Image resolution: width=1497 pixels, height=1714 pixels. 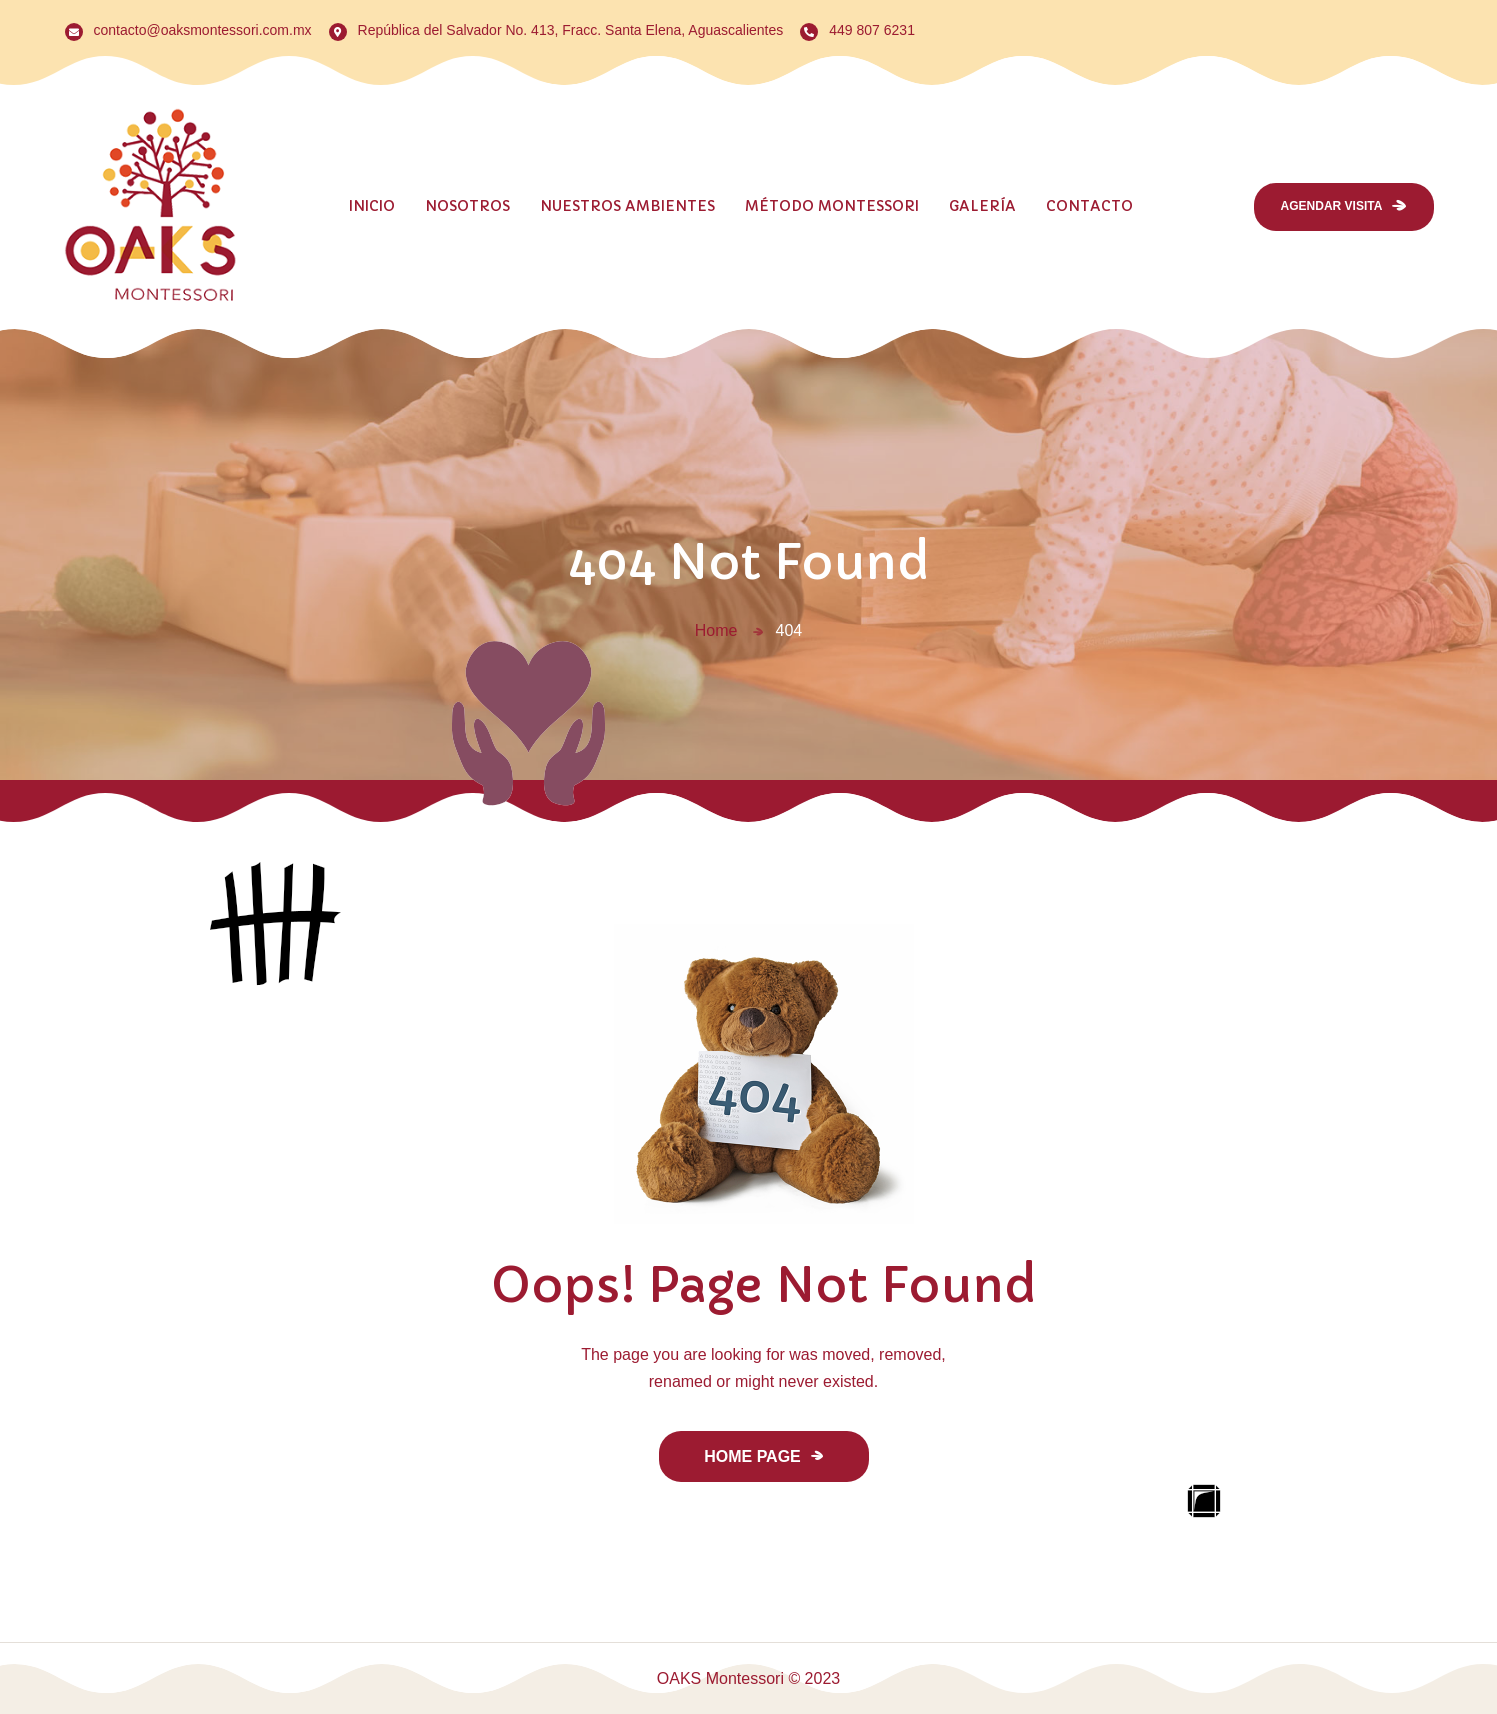 What do you see at coordinates (528, 722) in the screenshot?
I see `add to favorites or wishlist` at bounding box center [528, 722].